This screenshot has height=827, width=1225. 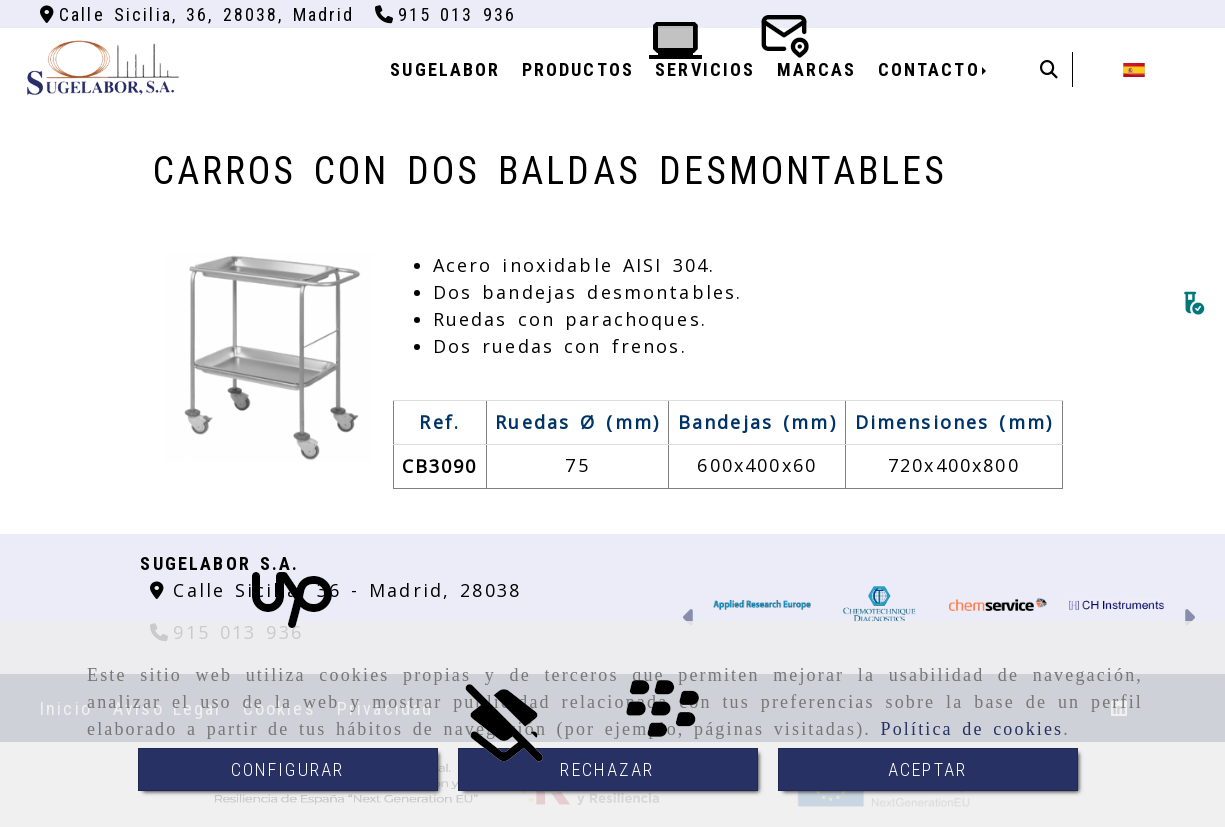 I want to click on link to upwork freelancer profile, so click(x=292, y=596).